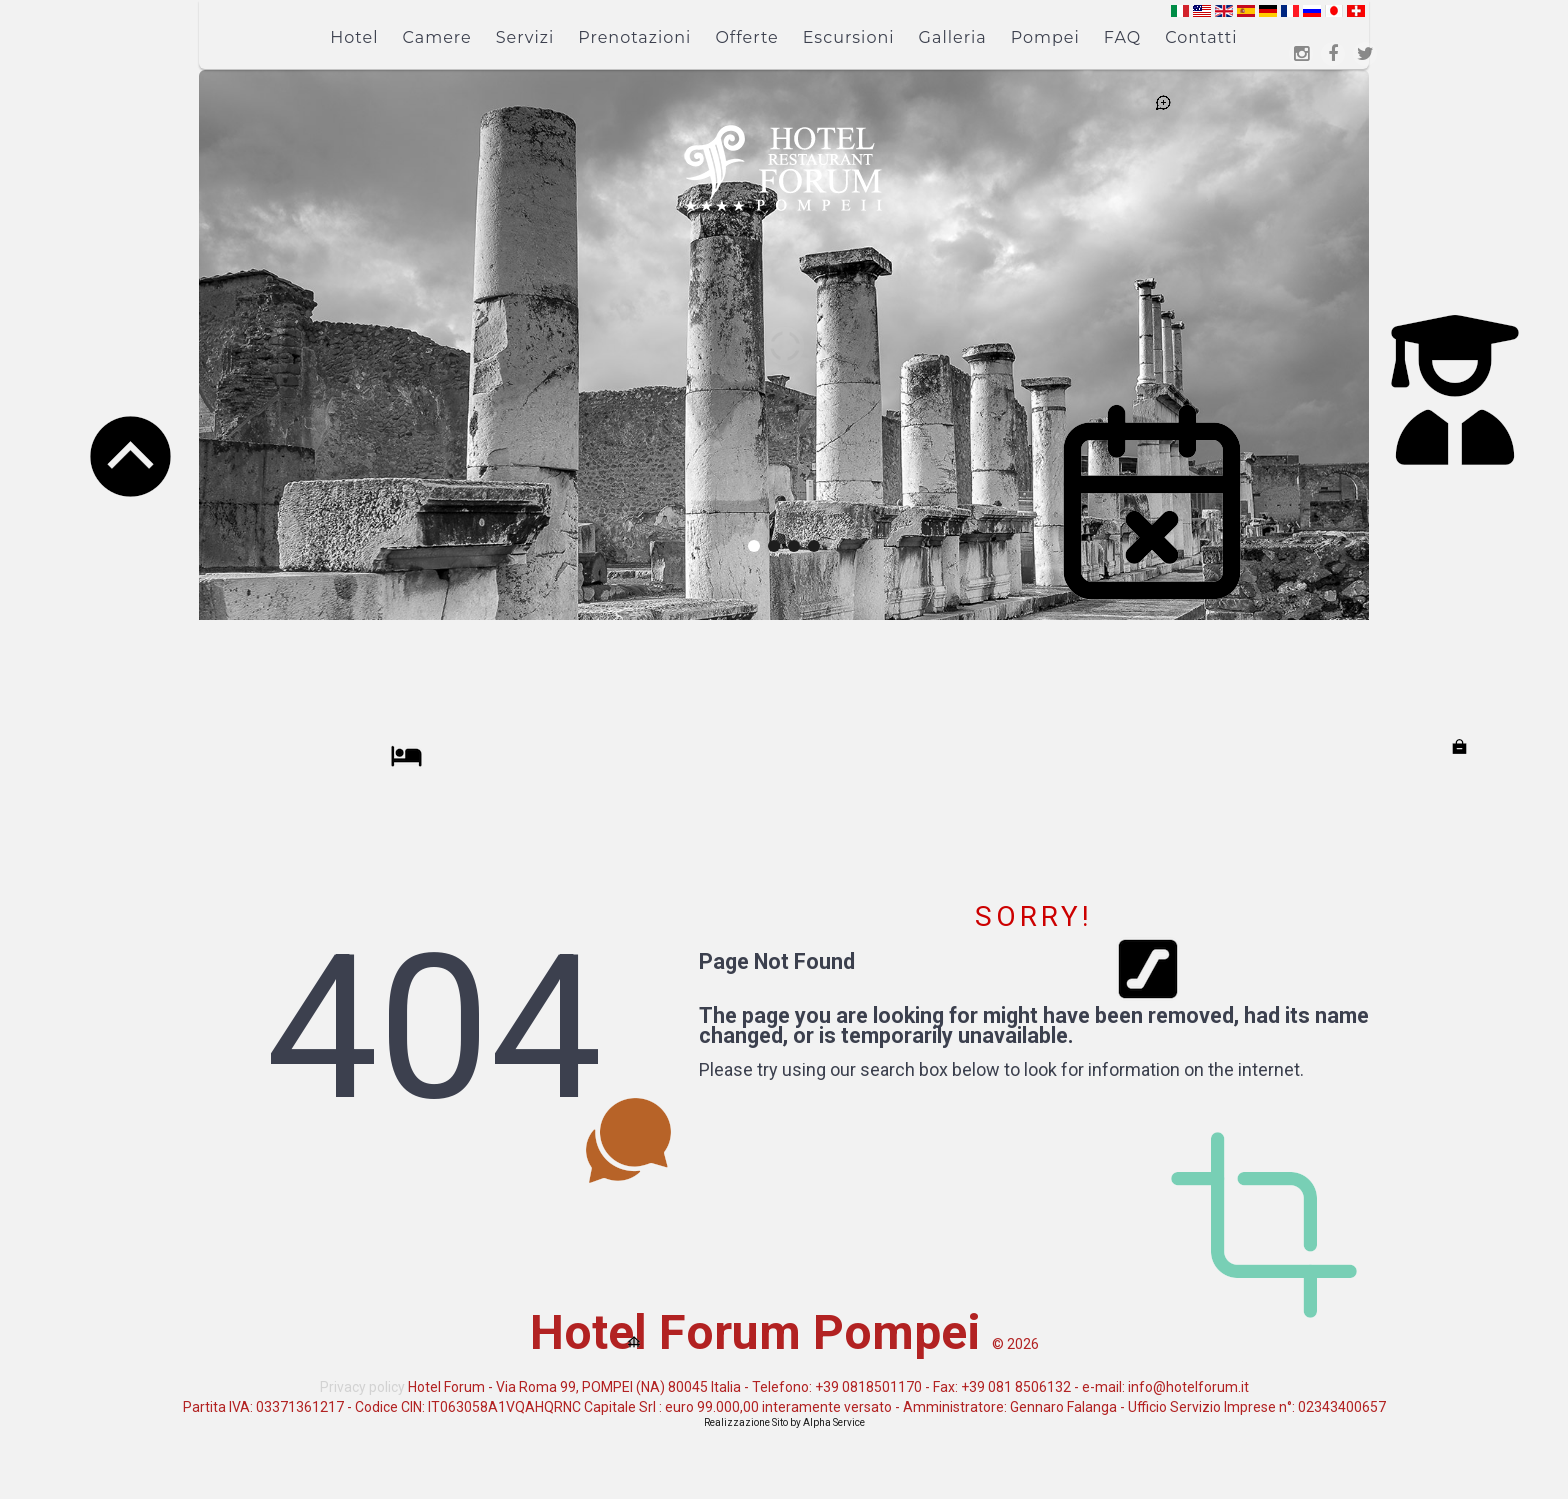 This screenshot has width=1568, height=1499. What do you see at coordinates (1264, 1225) in the screenshot?
I see `crop an image or photo` at bounding box center [1264, 1225].